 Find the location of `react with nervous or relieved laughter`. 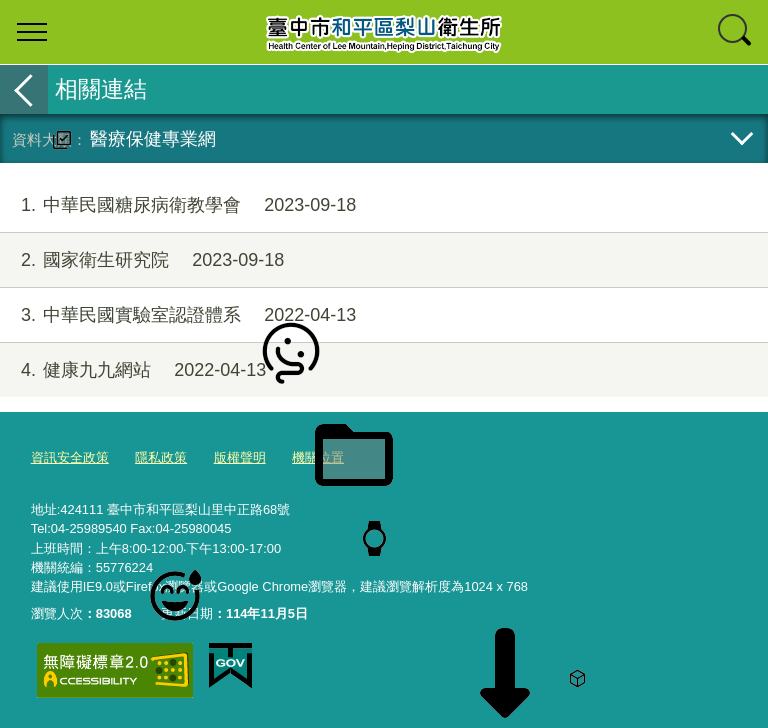

react with nervous or relieved laughter is located at coordinates (175, 596).